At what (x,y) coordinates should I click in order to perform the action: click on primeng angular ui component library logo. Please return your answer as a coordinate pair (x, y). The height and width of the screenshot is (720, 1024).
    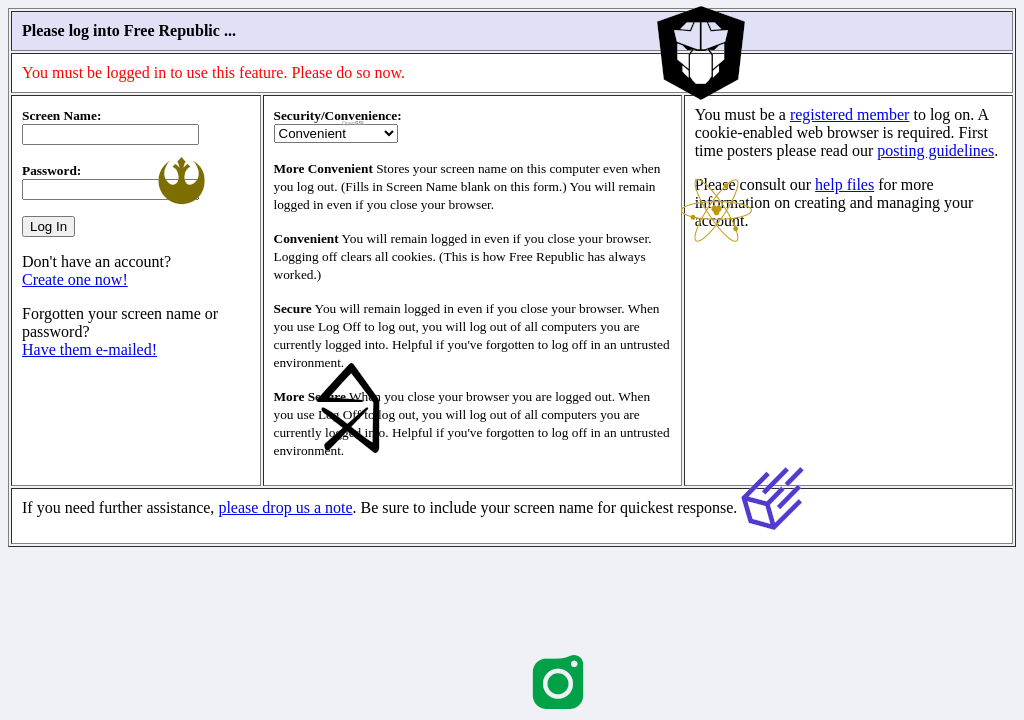
    Looking at the image, I should click on (701, 53).